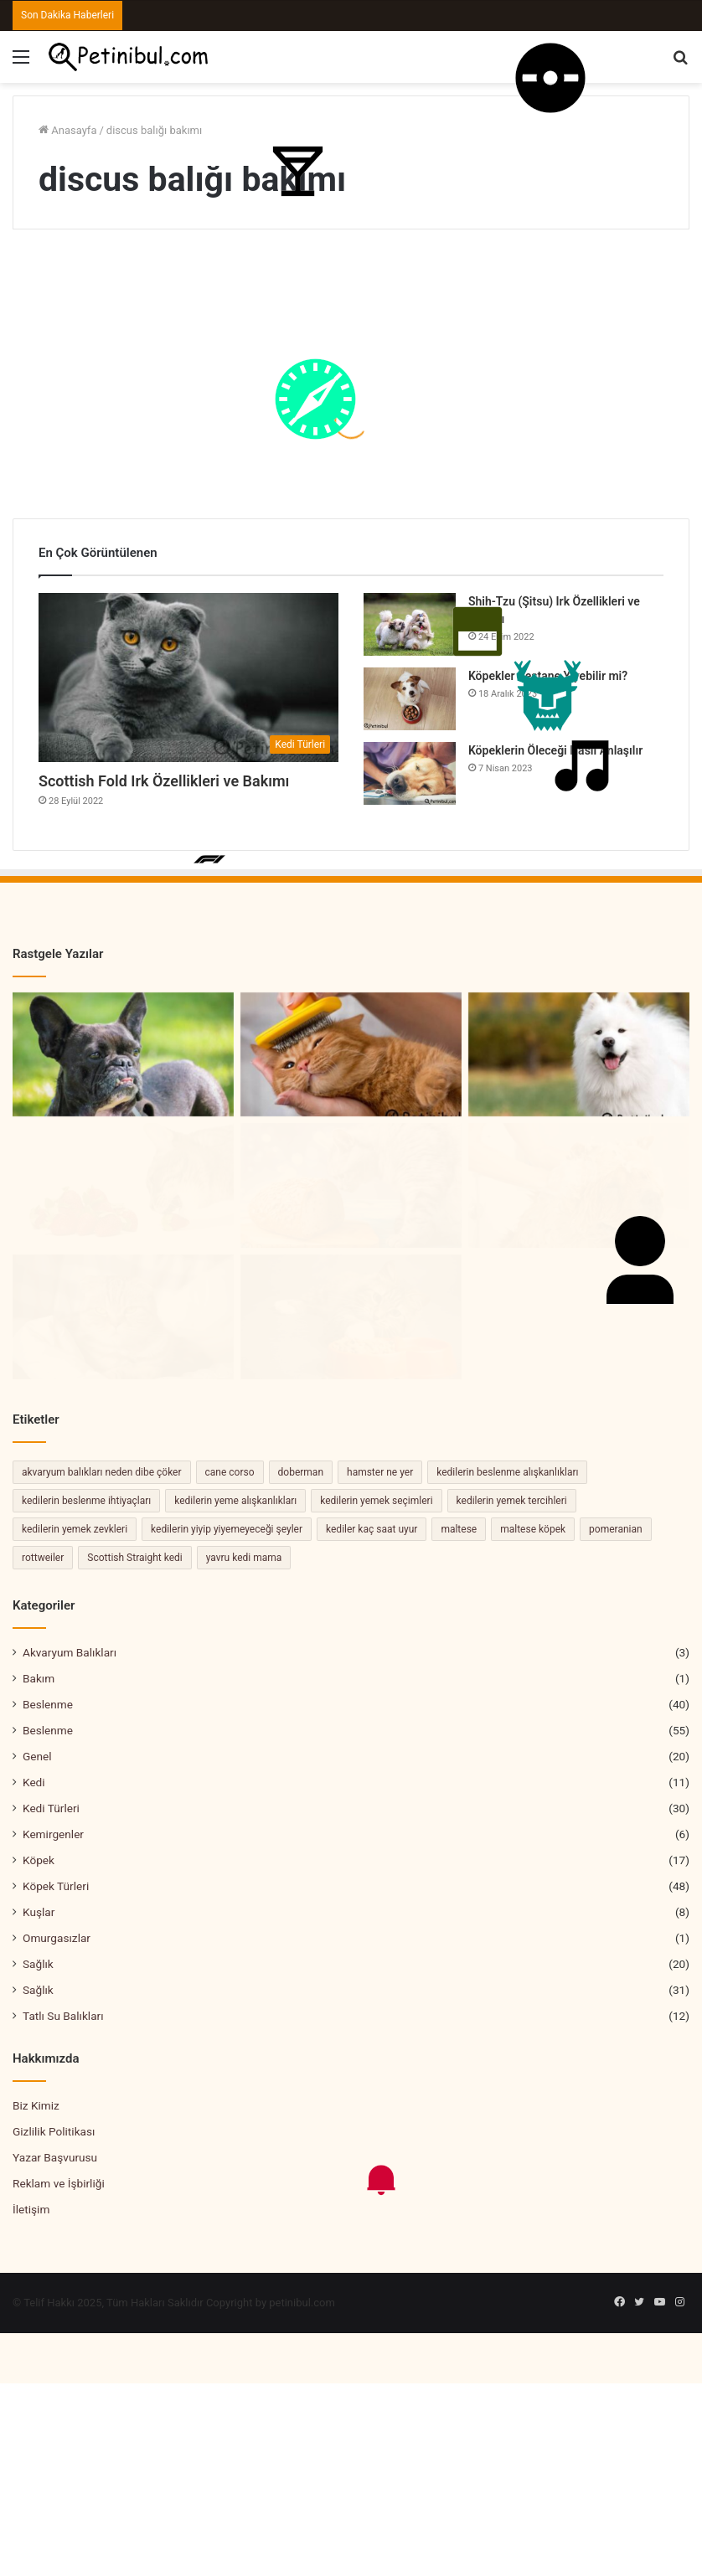 The width and height of the screenshot is (702, 2576). Describe the element at coordinates (381, 2179) in the screenshot. I see `view your notifications` at that location.